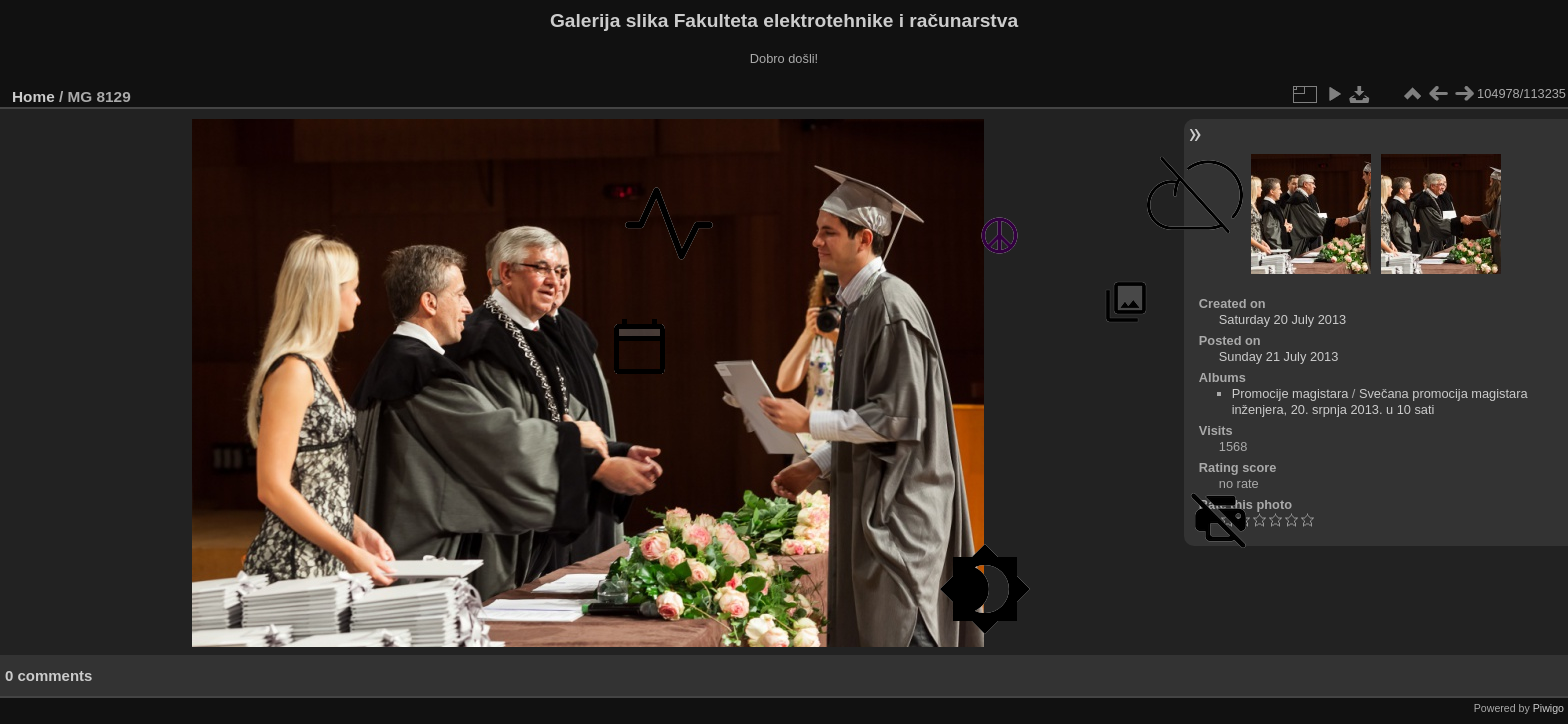 The width and height of the screenshot is (1568, 724). What do you see at coordinates (639, 346) in the screenshot?
I see `view today's date` at bounding box center [639, 346].